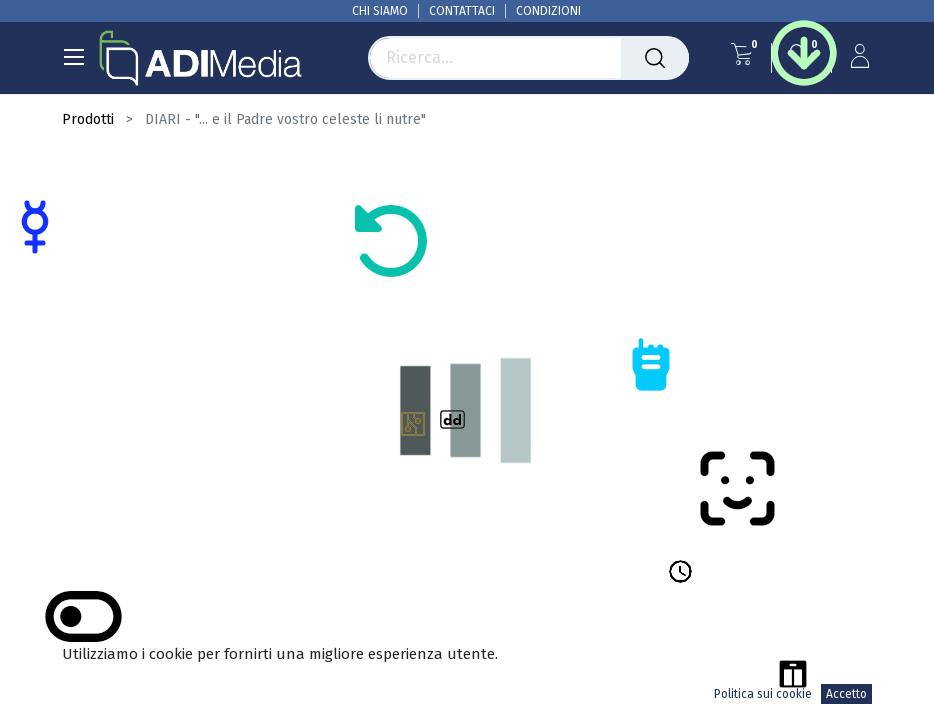 The width and height of the screenshot is (934, 720). I want to click on deploy dog logo - a deployment automation service, so click(452, 419).